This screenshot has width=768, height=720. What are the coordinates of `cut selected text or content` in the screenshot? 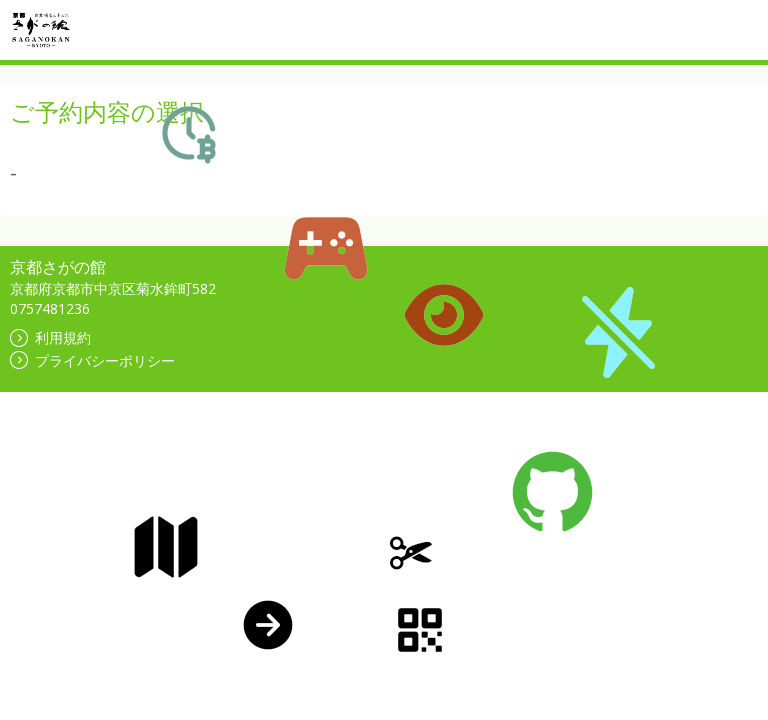 It's located at (411, 553).